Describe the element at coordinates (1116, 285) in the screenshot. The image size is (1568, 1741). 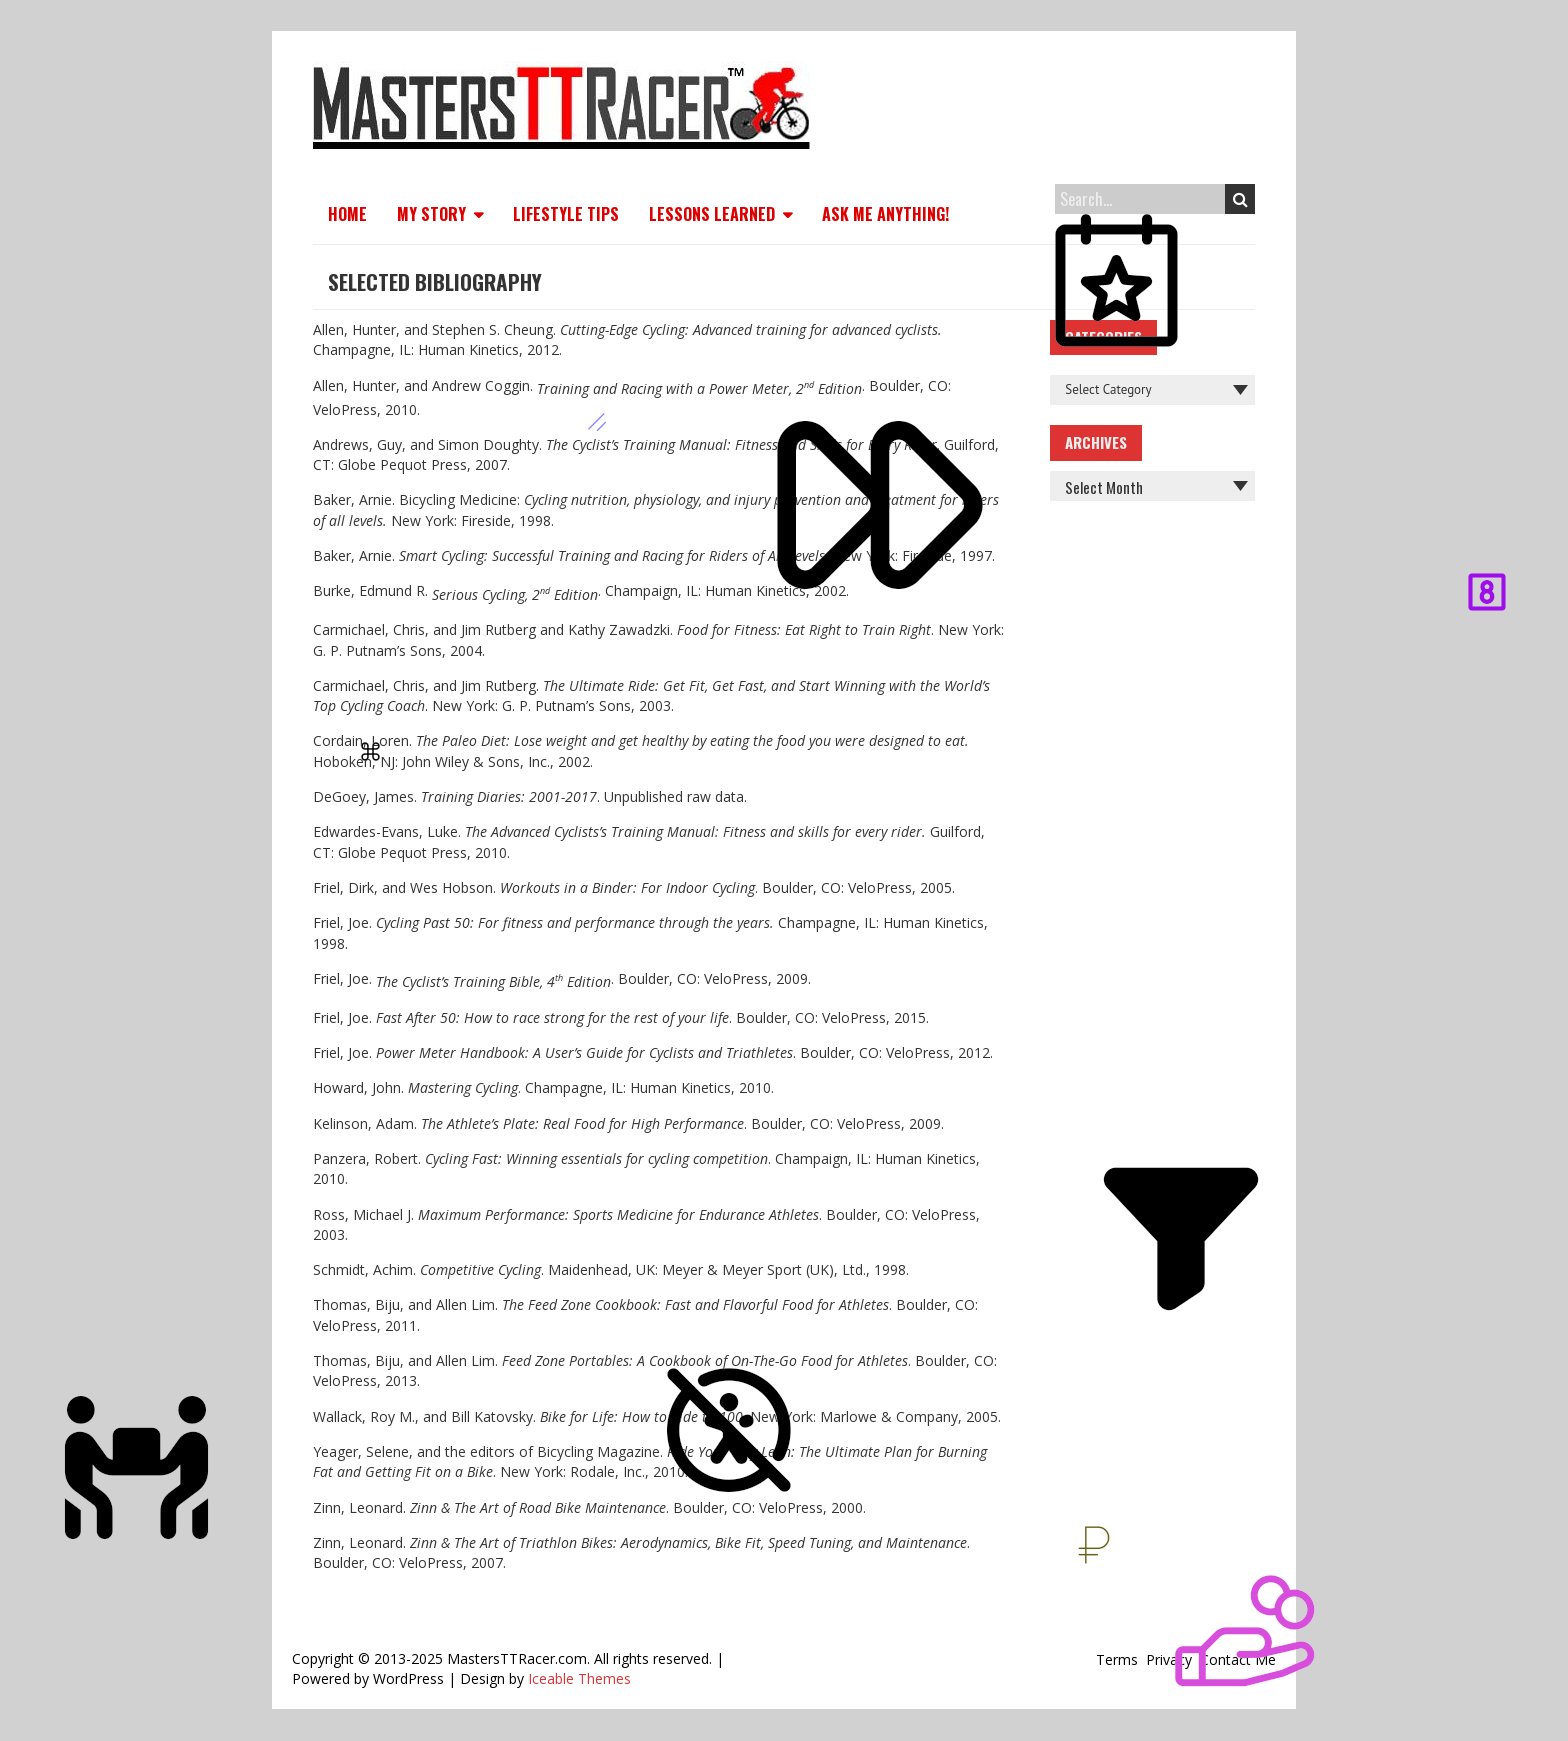
I see `view favorite or starred events` at that location.